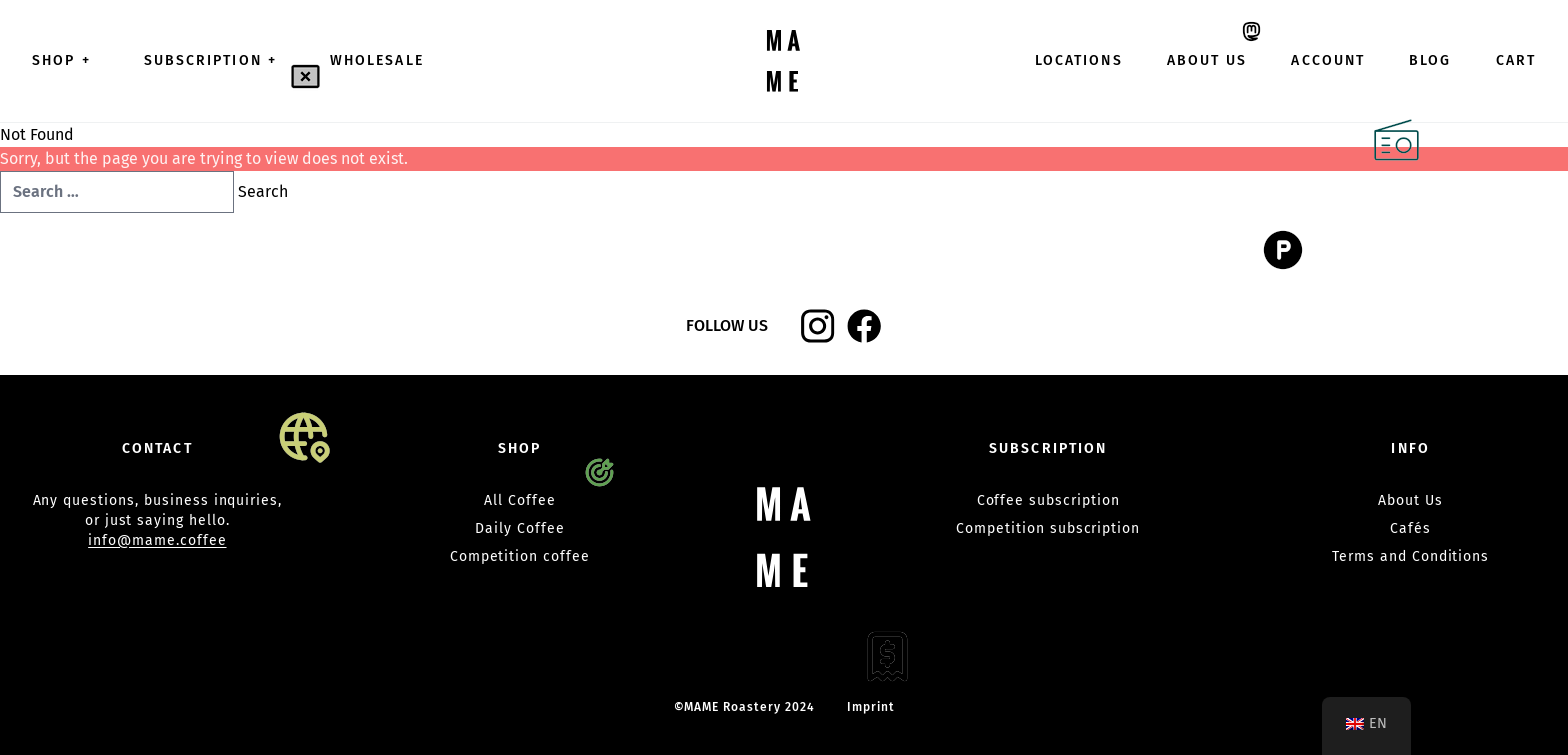 The image size is (1568, 755). What do you see at coordinates (887, 656) in the screenshot?
I see `view purchase receipt or transaction details` at bounding box center [887, 656].